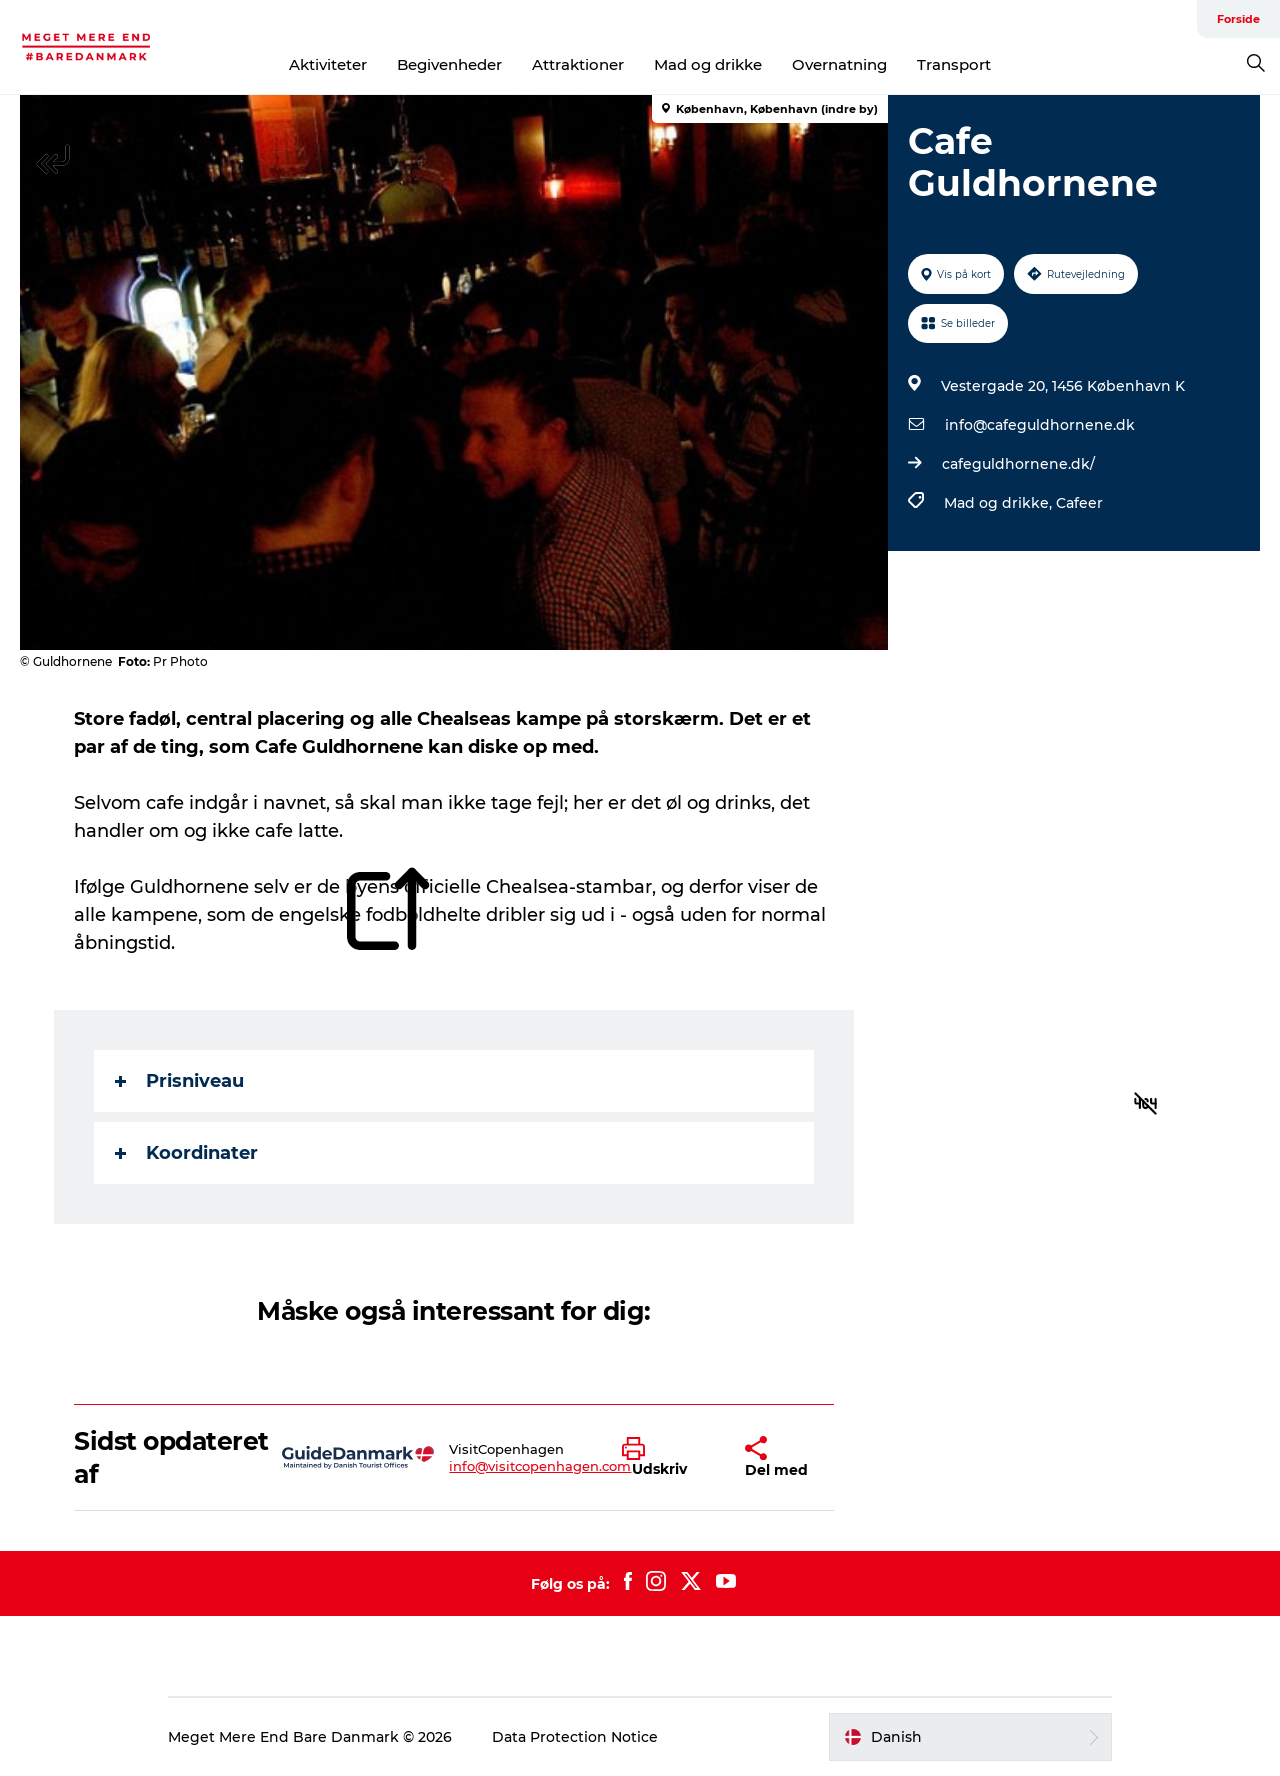 The width and height of the screenshot is (1280, 1776). Describe the element at coordinates (54, 160) in the screenshot. I see `reply all to a message or email` at that location.